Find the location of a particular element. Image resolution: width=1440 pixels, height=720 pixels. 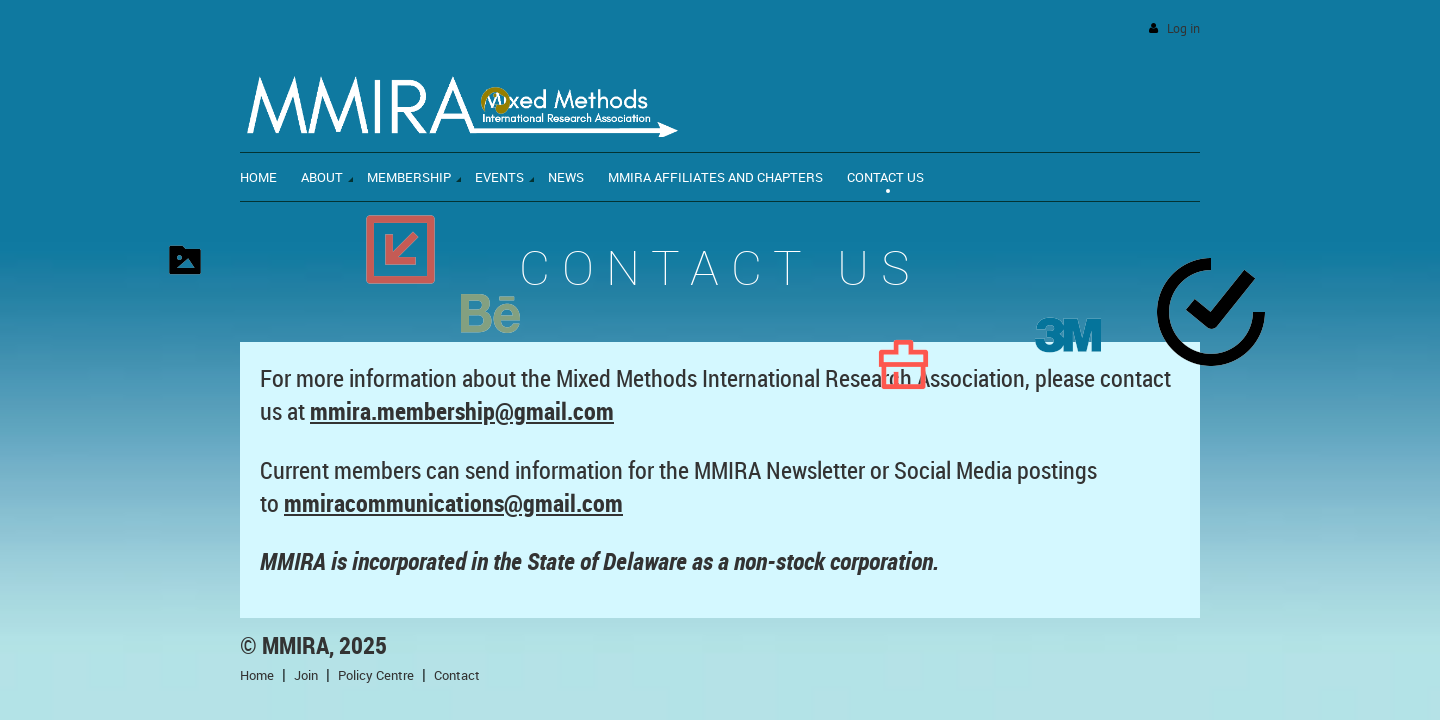

open the TickTick task management app is located at coordinates (1211, 312).